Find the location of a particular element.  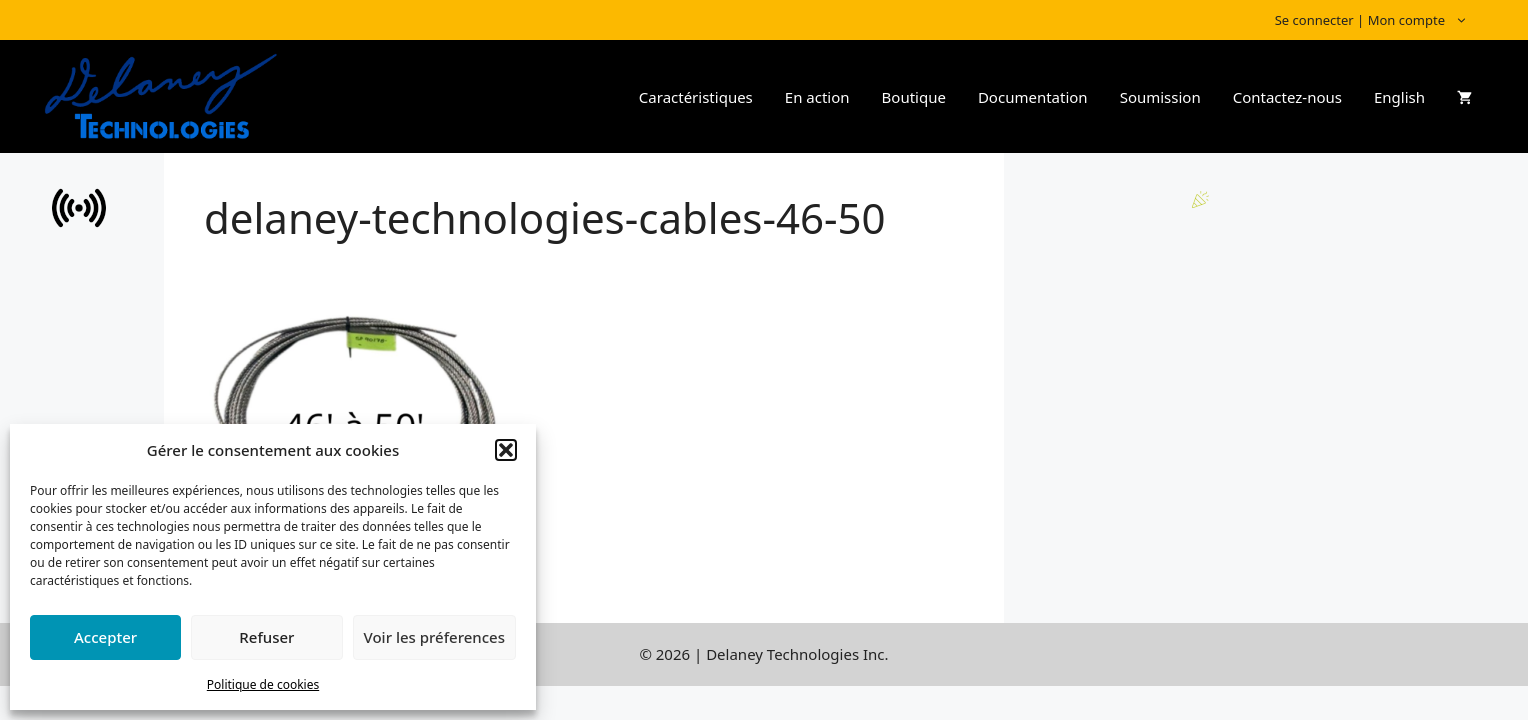

access radio or audio streaming is located at coordinates (79, 208).